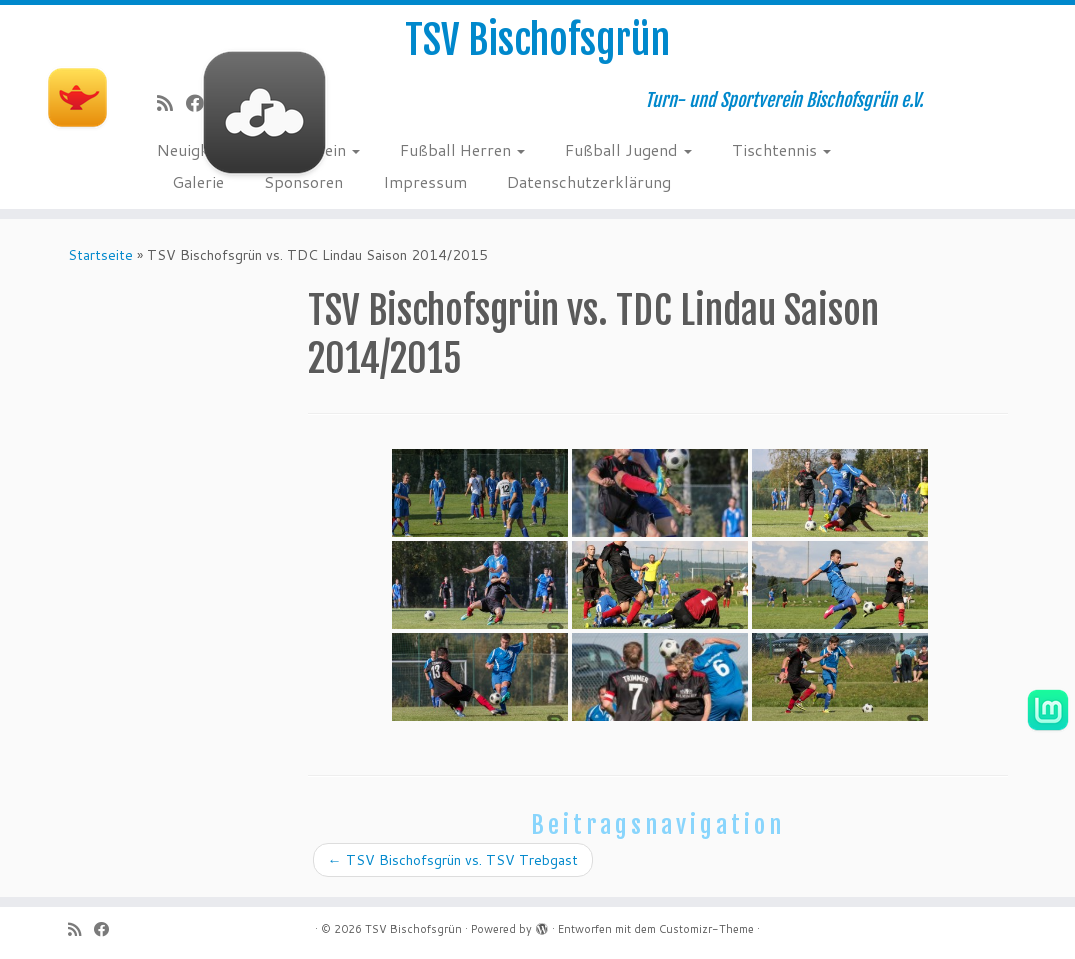 The image size is (1075, 959). Describe the element at coordinates (1048, 710) in the screenshot. I see `open linux mint welcome screen` at that location.